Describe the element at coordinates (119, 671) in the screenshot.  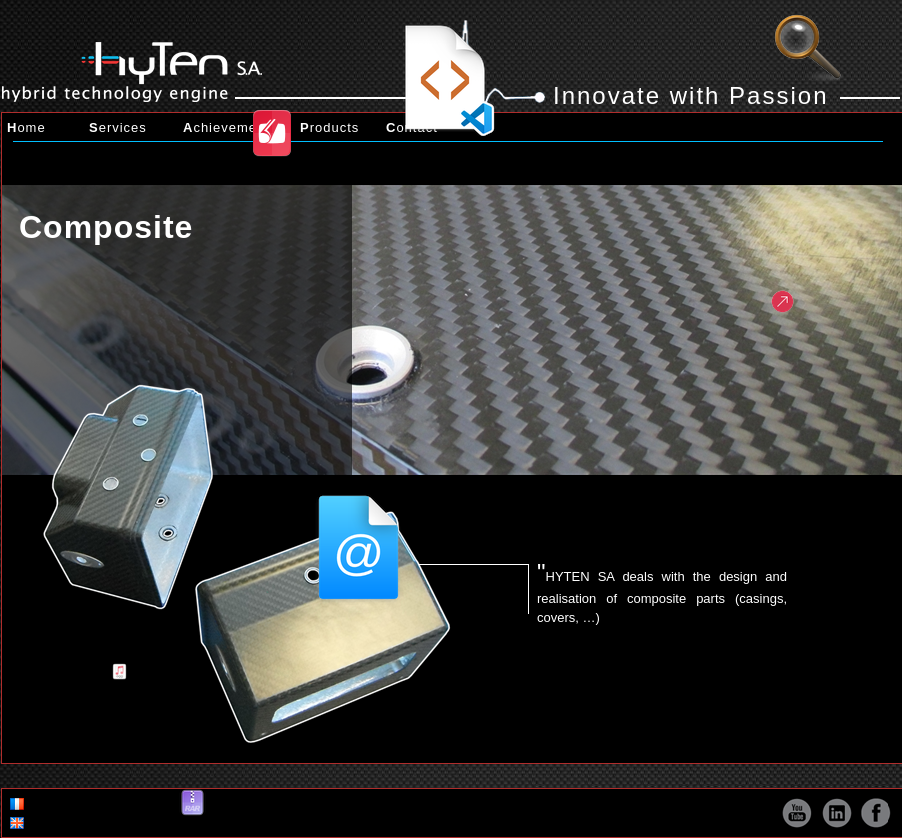
I see `an ogg vorbis audio file` at that location.